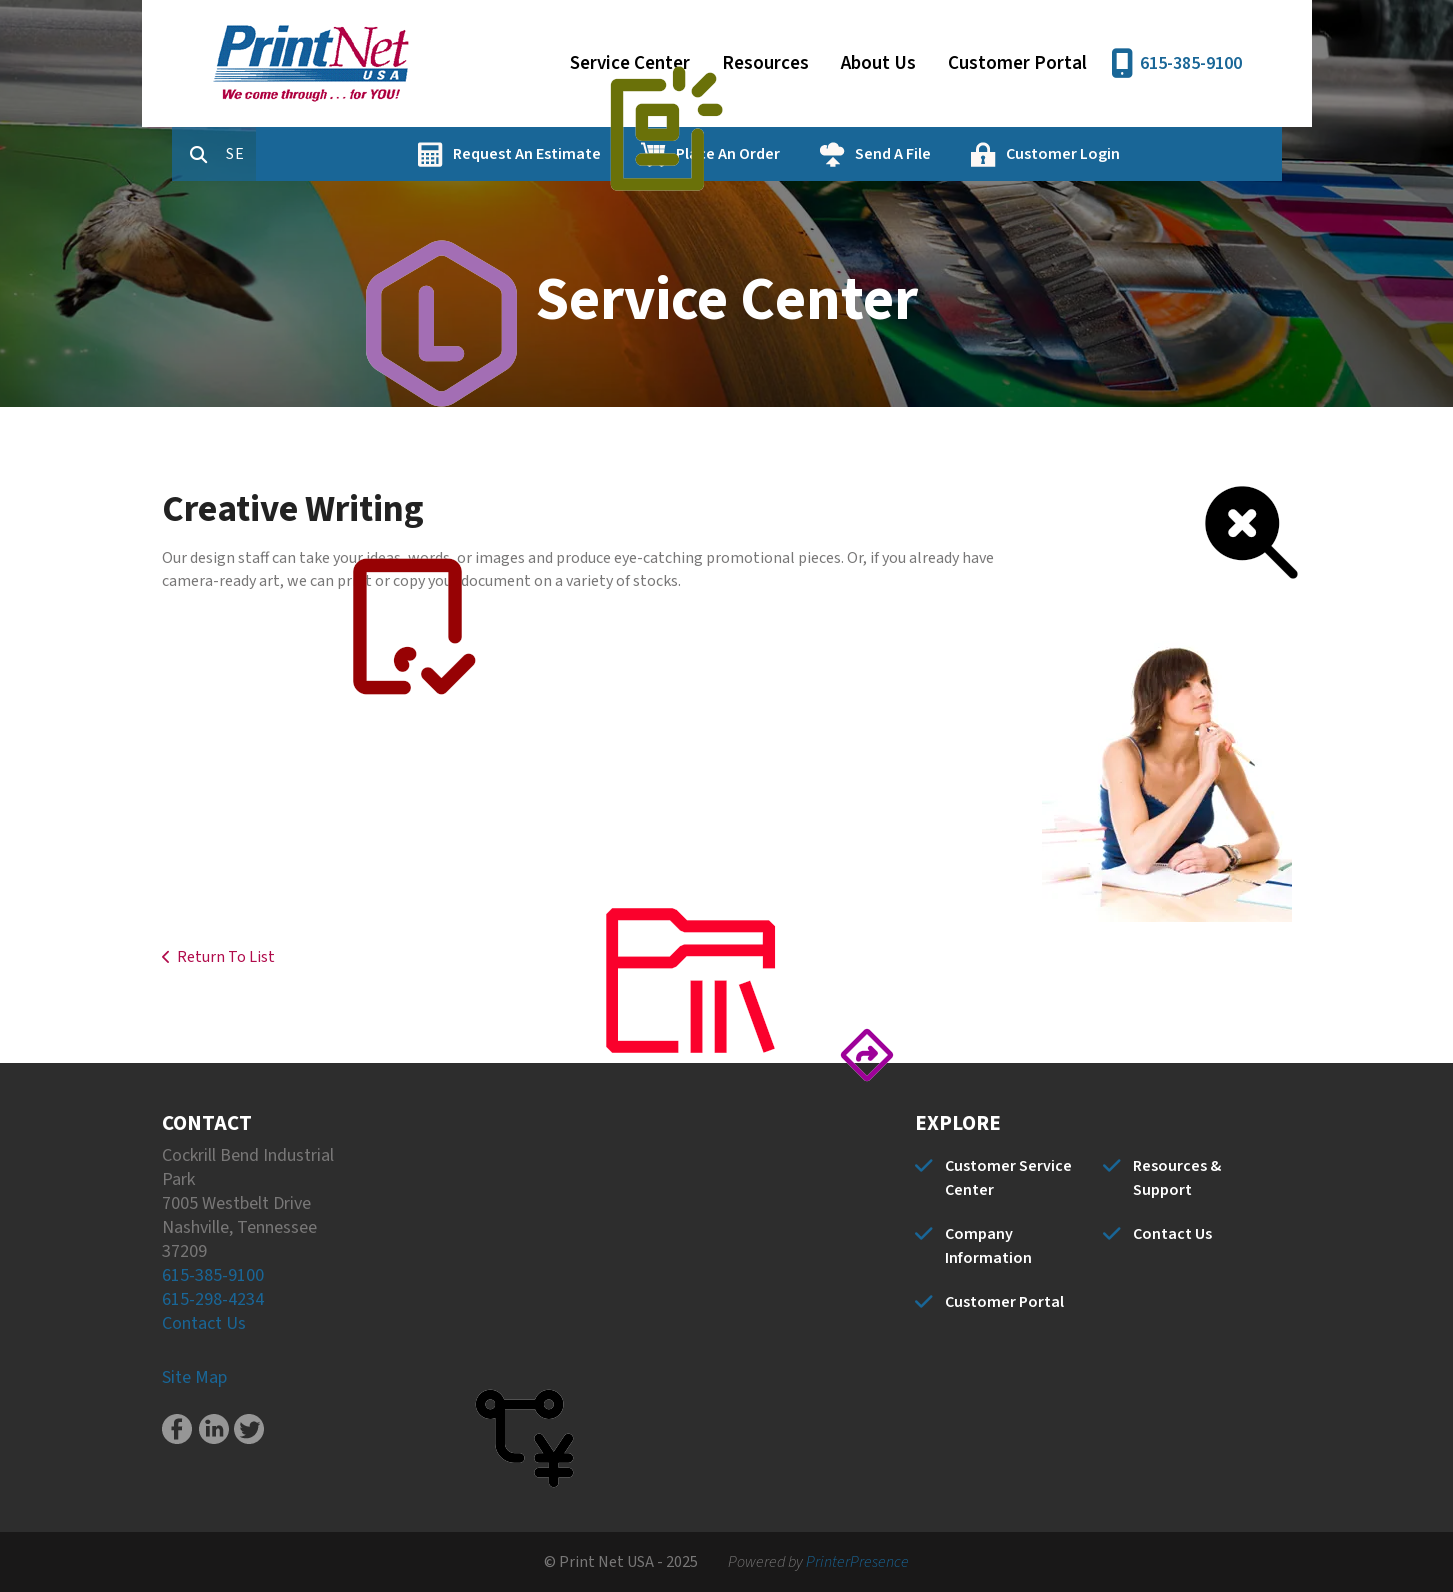  What do you see at coordinates (660, 128) in the screenshot?
I see `indicates sponsored or advertisement content` at bounding box center [660, 128].